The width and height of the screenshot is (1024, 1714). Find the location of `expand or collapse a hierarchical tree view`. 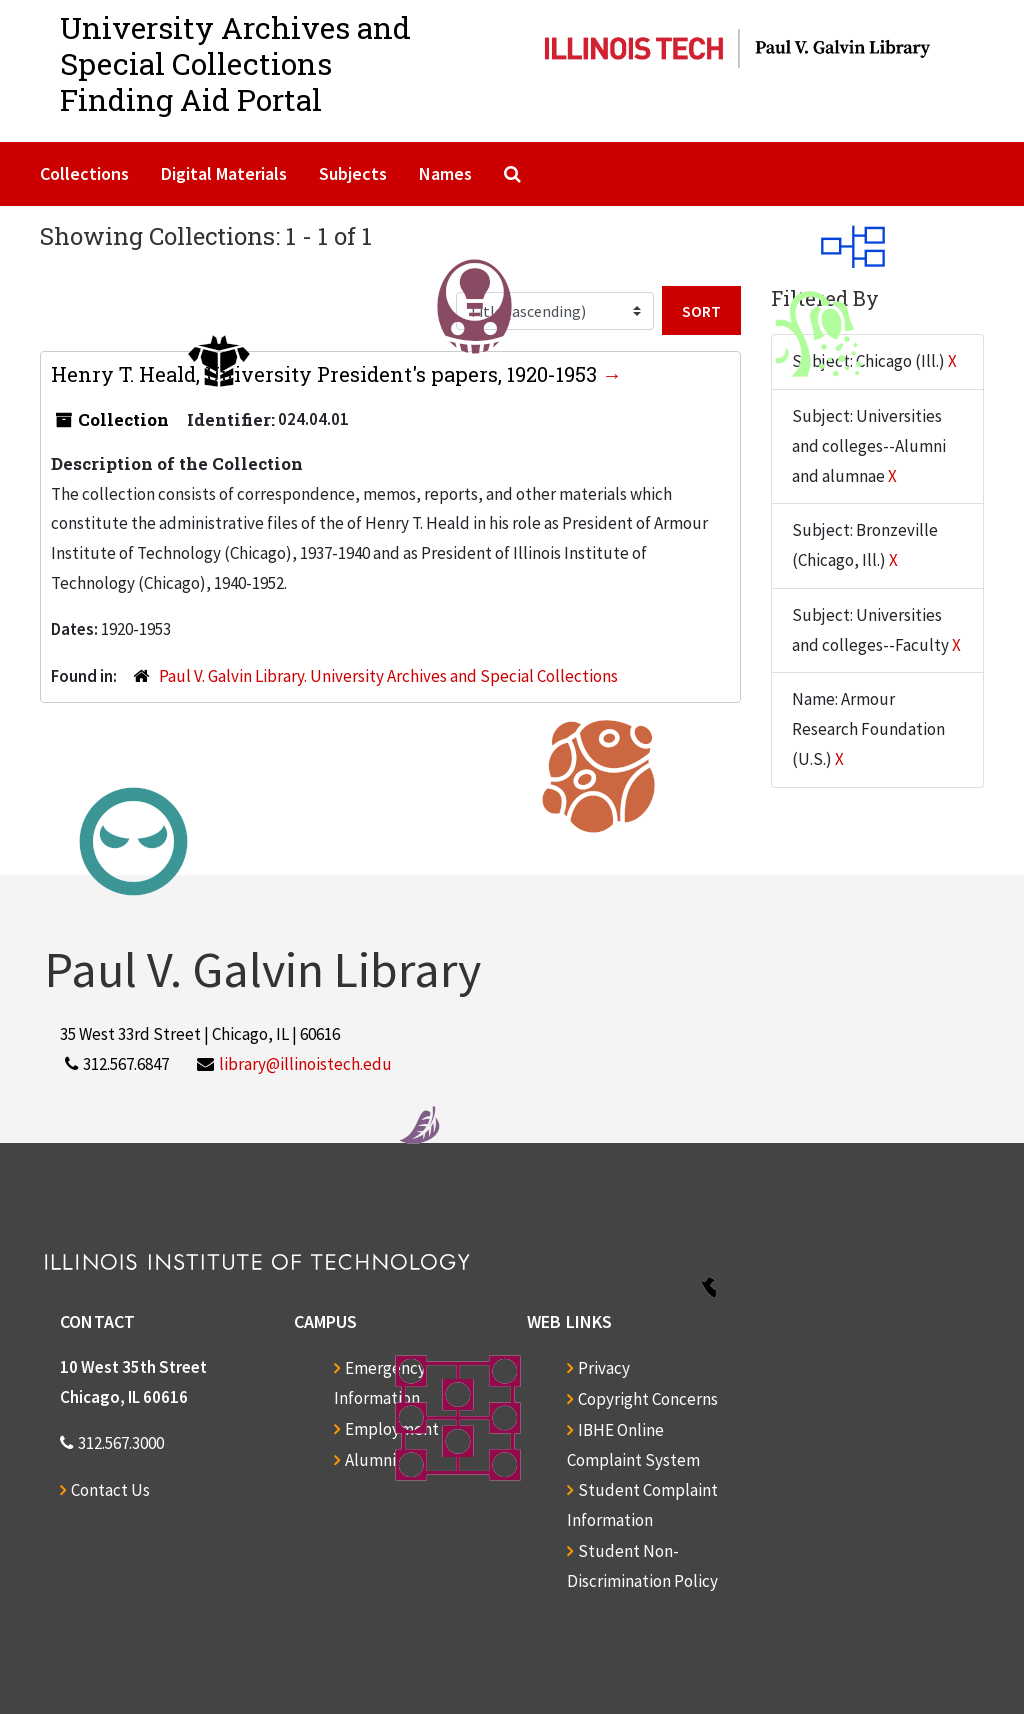

expand or collapse a hierarchical tree view is located at coordinates (853, 246).